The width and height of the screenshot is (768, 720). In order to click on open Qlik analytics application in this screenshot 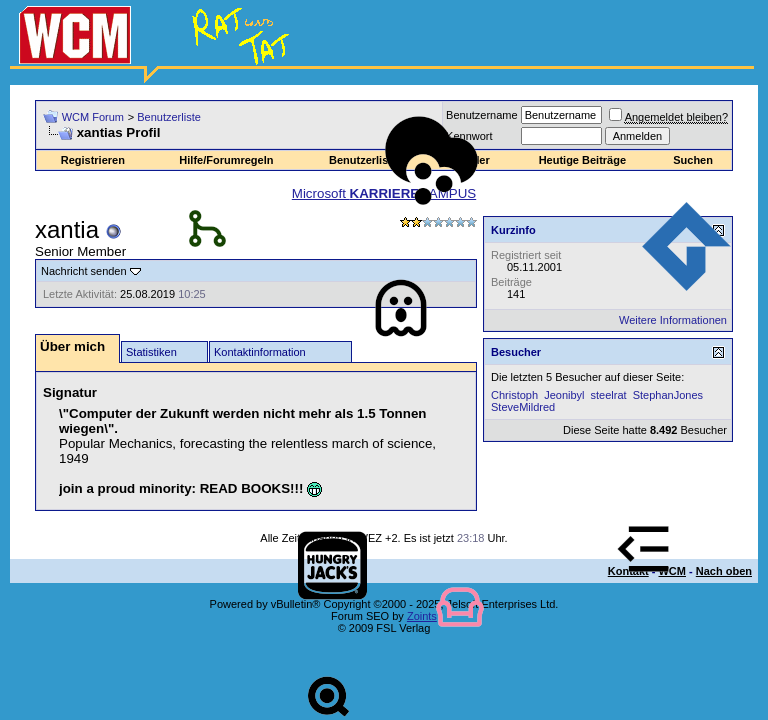, I will do `click(328, 696)`.